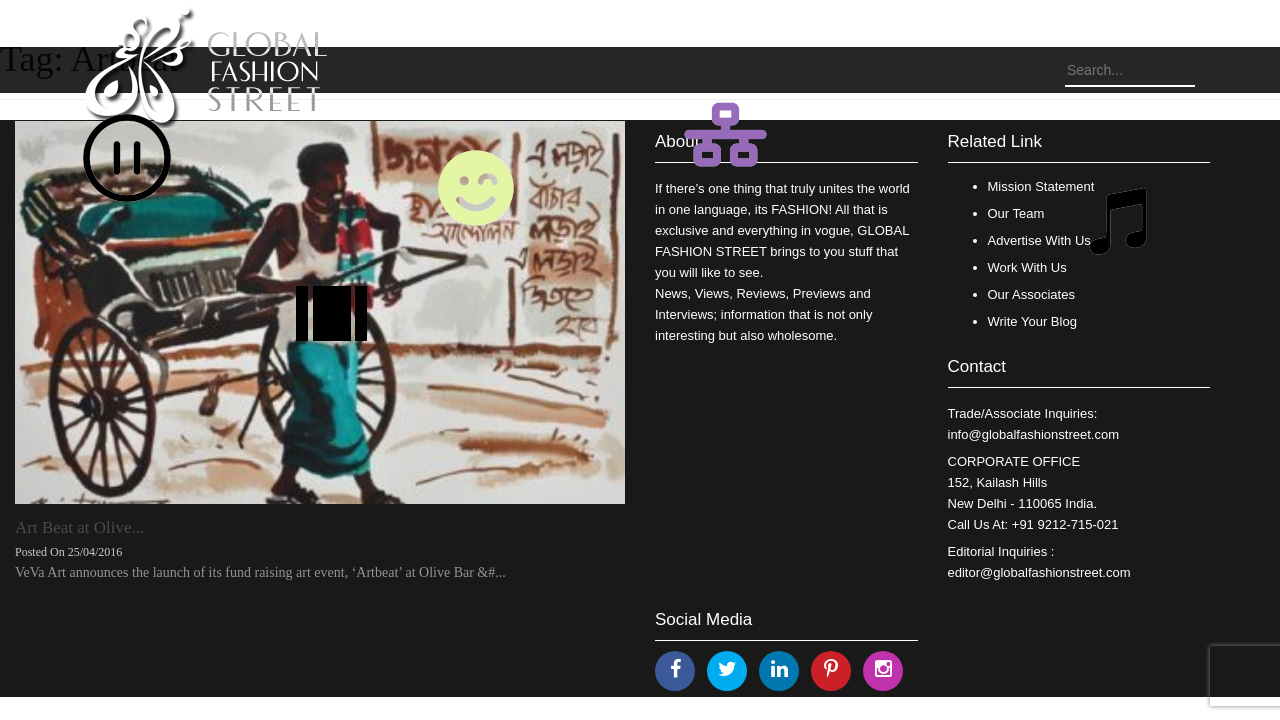  What do you see at coordinates (127, 158) in the screenshot?
I see `pause media playback` at bounding box center [127, 158].